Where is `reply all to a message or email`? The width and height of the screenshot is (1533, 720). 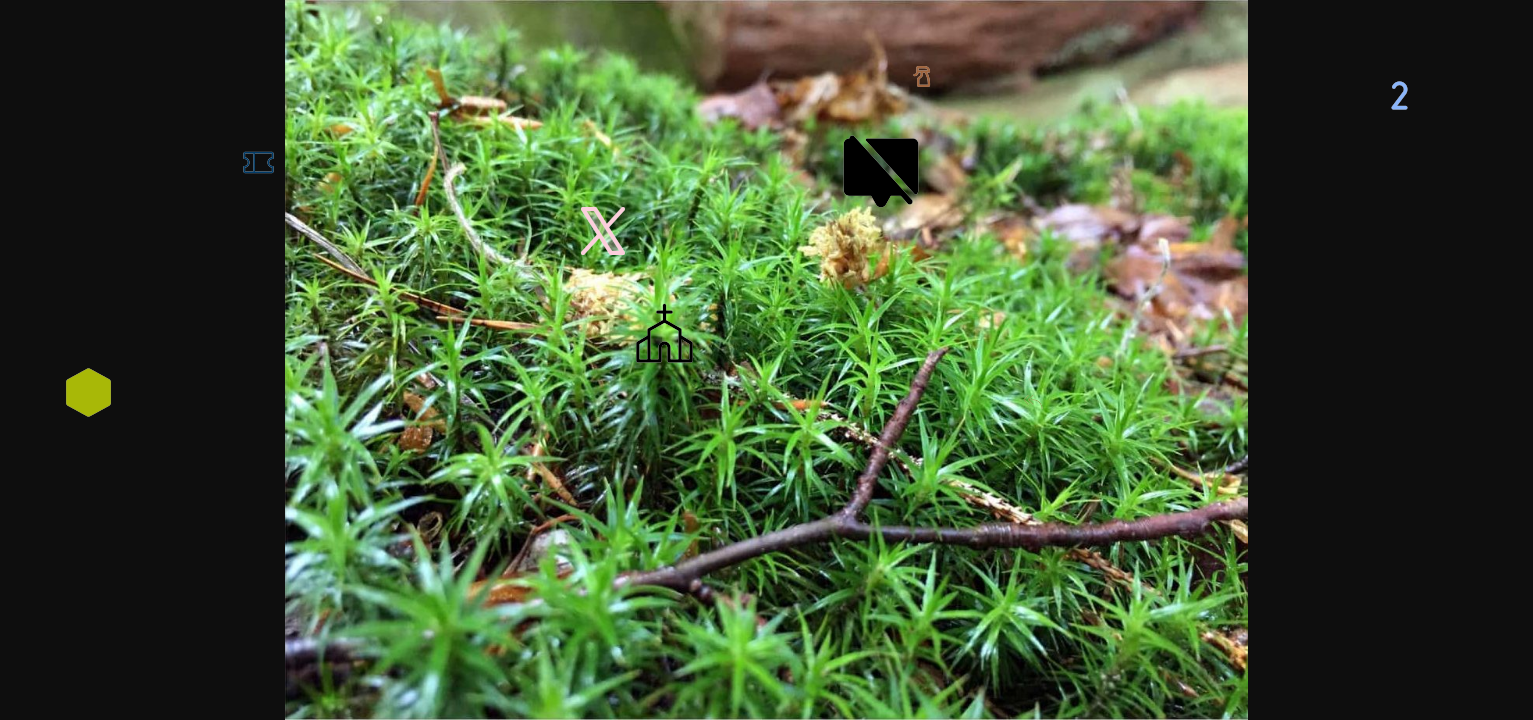
reply all to a message or email is located at coordinates (1033, 402).